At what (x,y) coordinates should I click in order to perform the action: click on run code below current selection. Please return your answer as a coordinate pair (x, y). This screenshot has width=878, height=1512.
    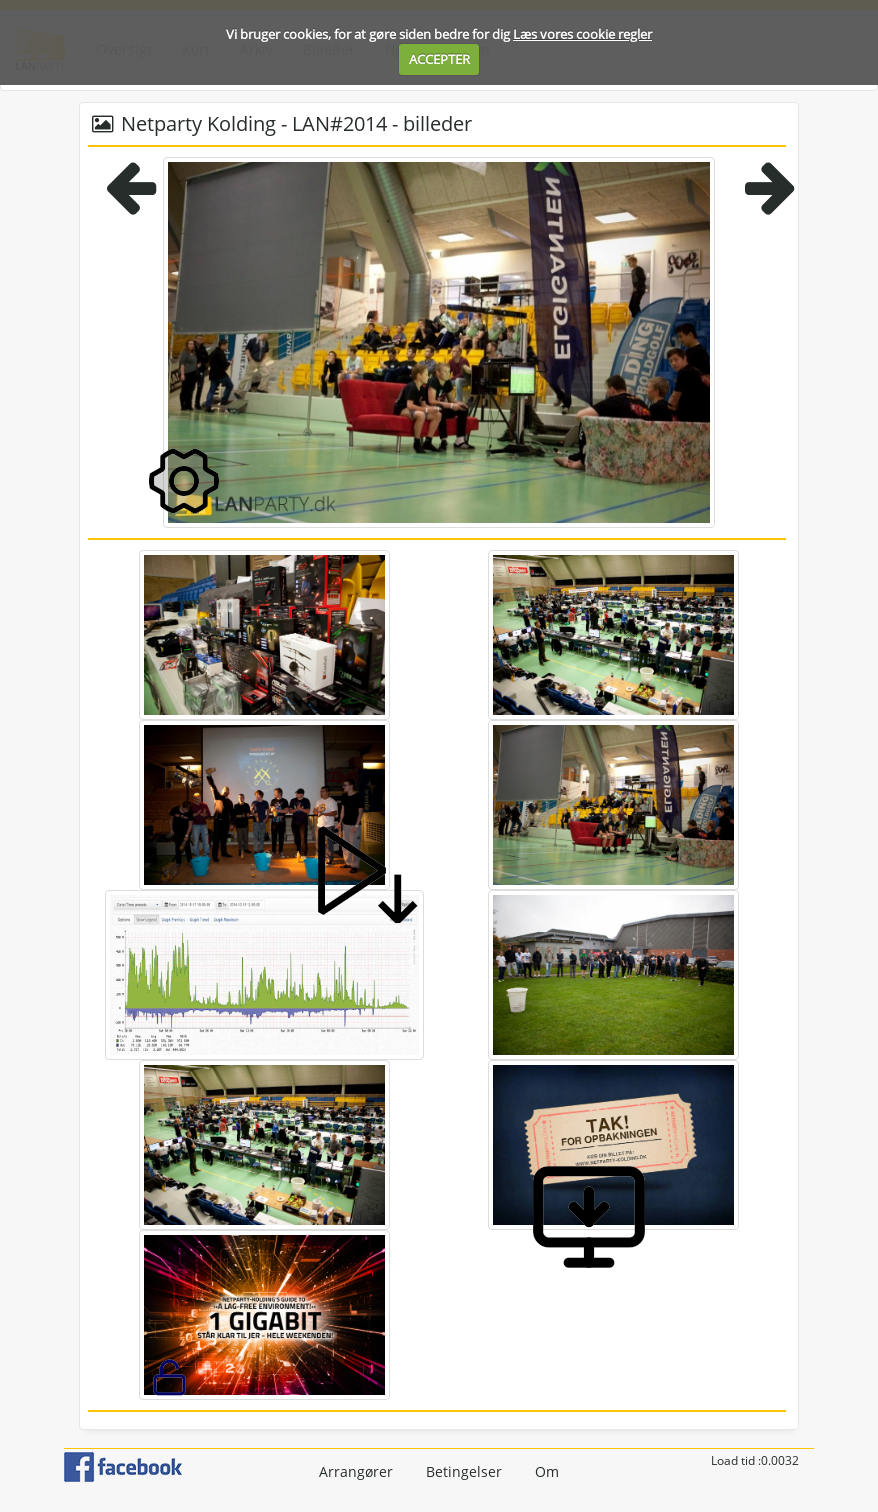
    Looking at the image, I should click on (366, 874).